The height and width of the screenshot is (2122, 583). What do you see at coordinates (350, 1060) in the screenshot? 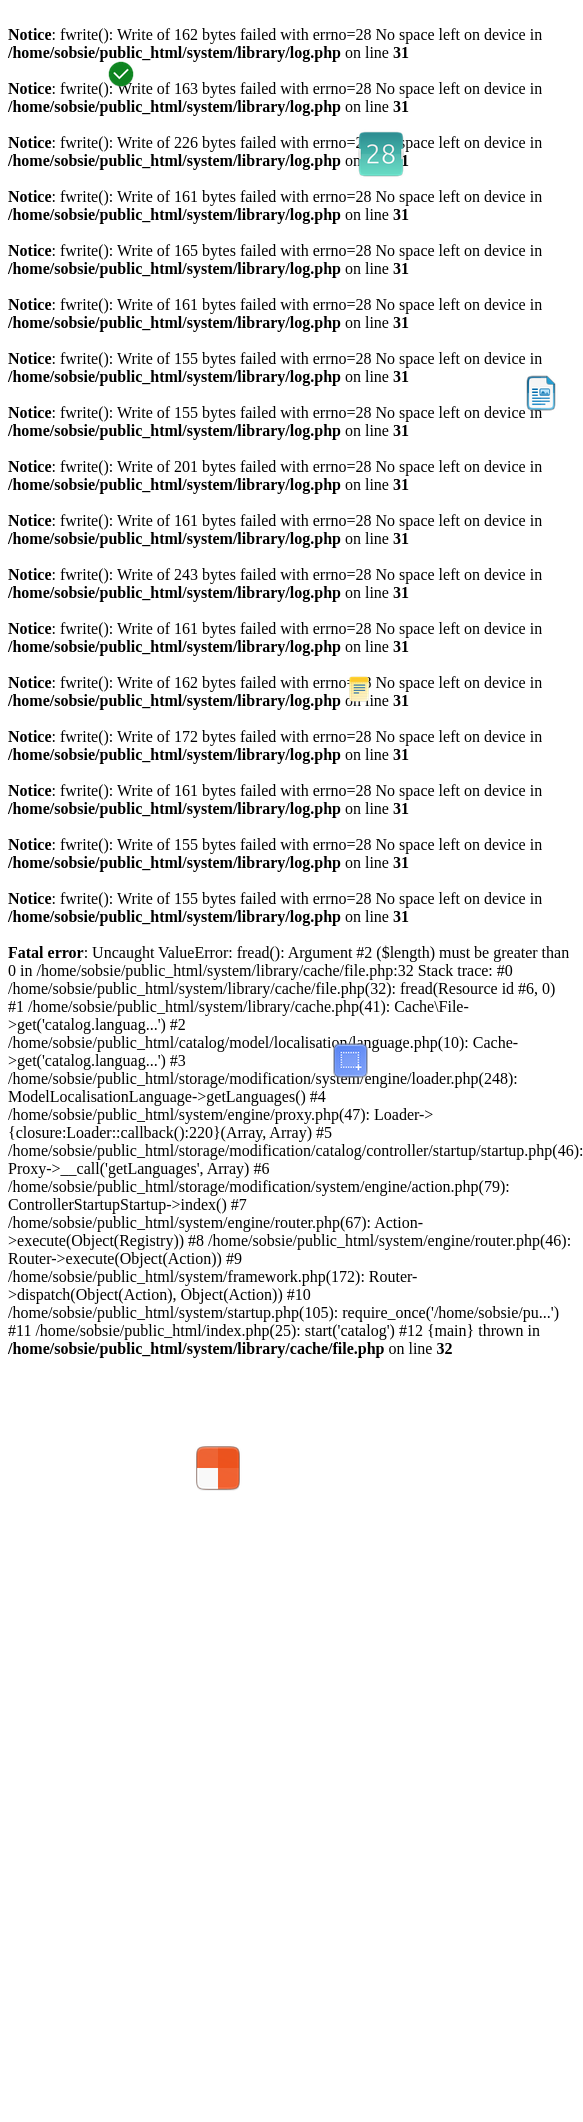
I see `take a screenshot` at bounding box center [350, 1060].